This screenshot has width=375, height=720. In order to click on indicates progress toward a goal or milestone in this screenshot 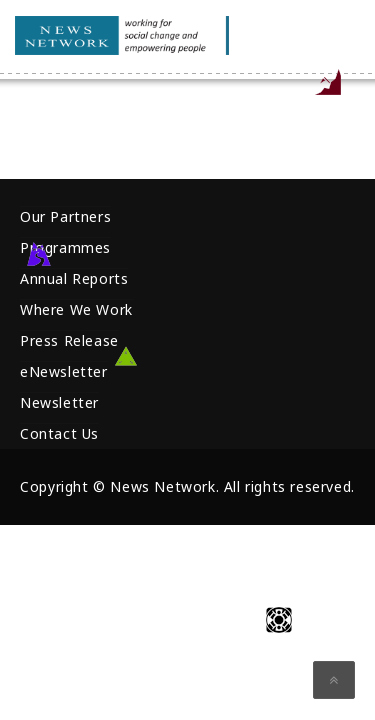, I will do `click(327, 81)`.